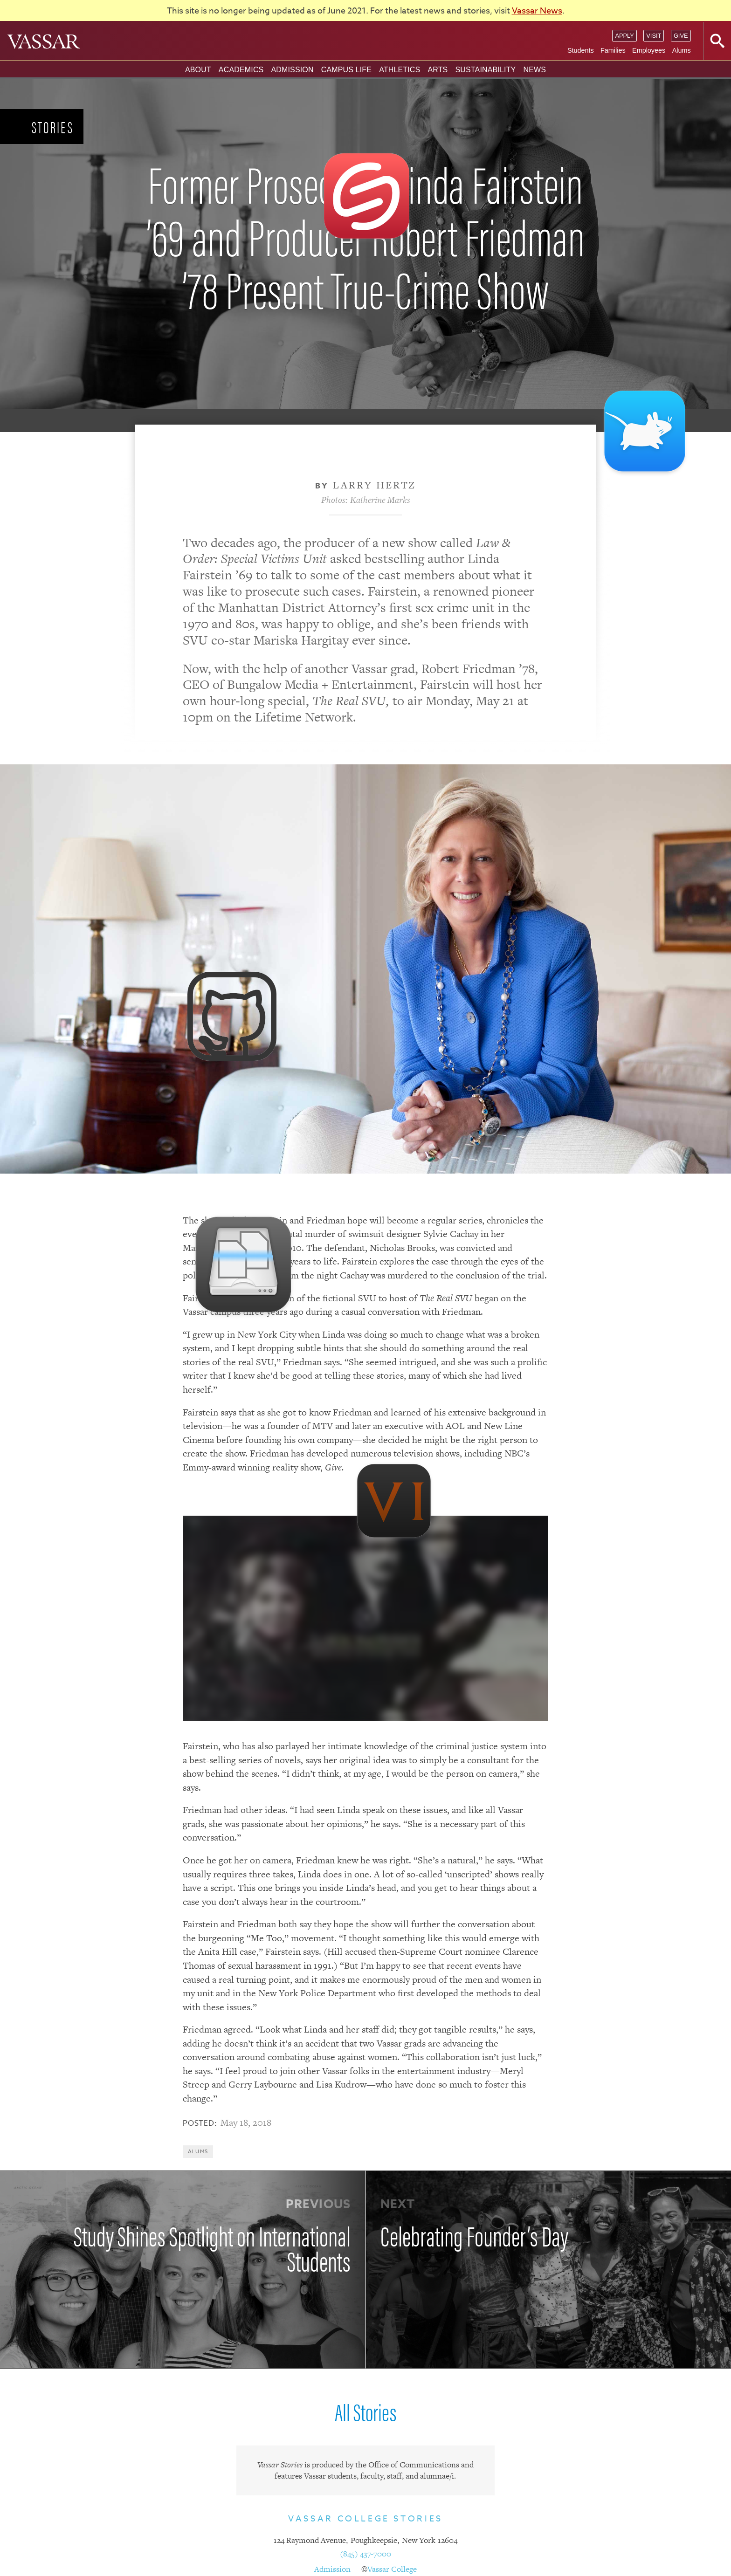 The width and height of the screenshot is (731, 2576). I want to click on open GitHub Desktop application, so click(232, 1016).